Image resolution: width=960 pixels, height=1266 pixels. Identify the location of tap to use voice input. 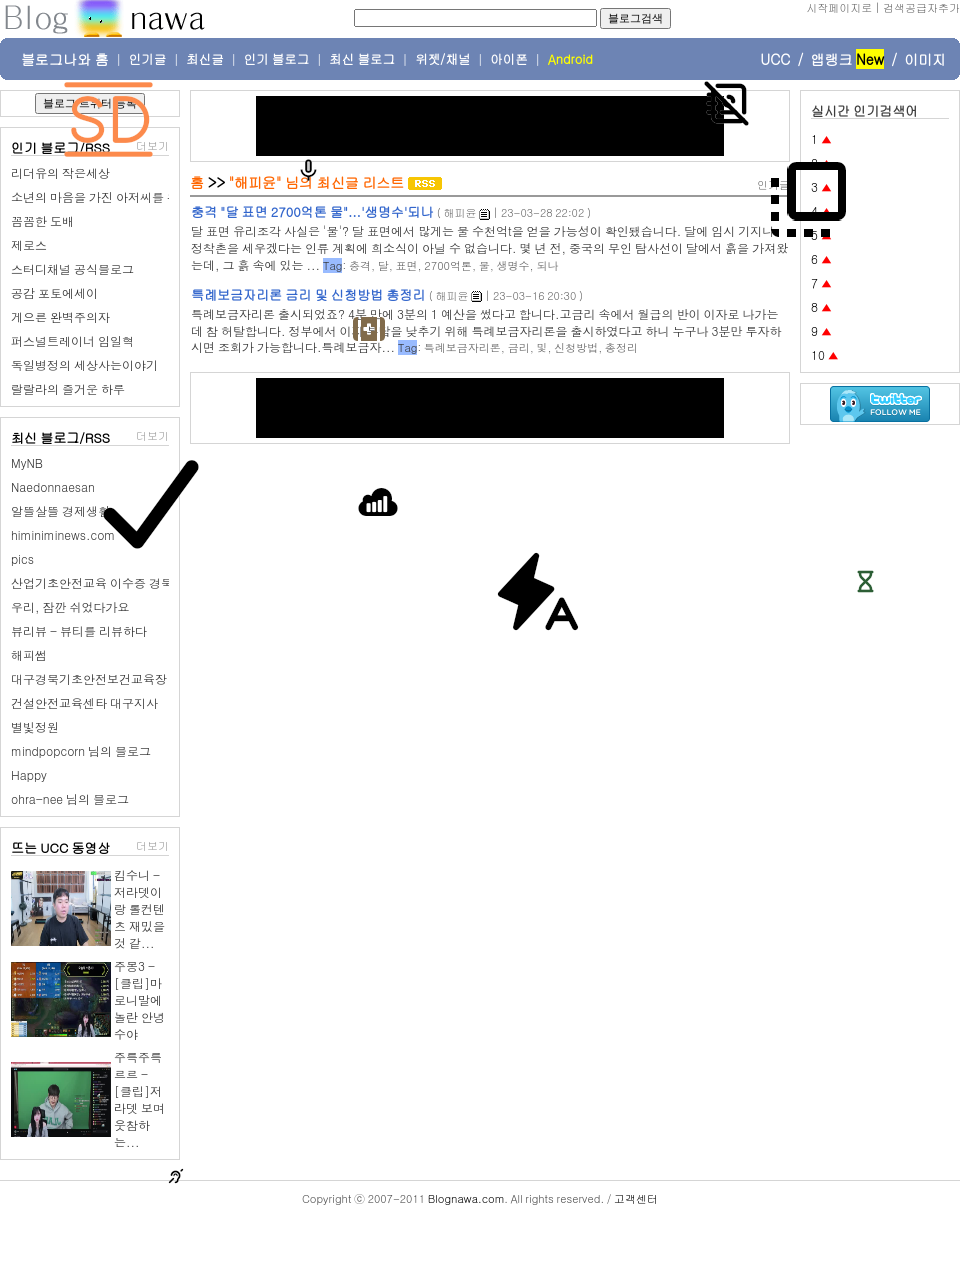
(308, 169).